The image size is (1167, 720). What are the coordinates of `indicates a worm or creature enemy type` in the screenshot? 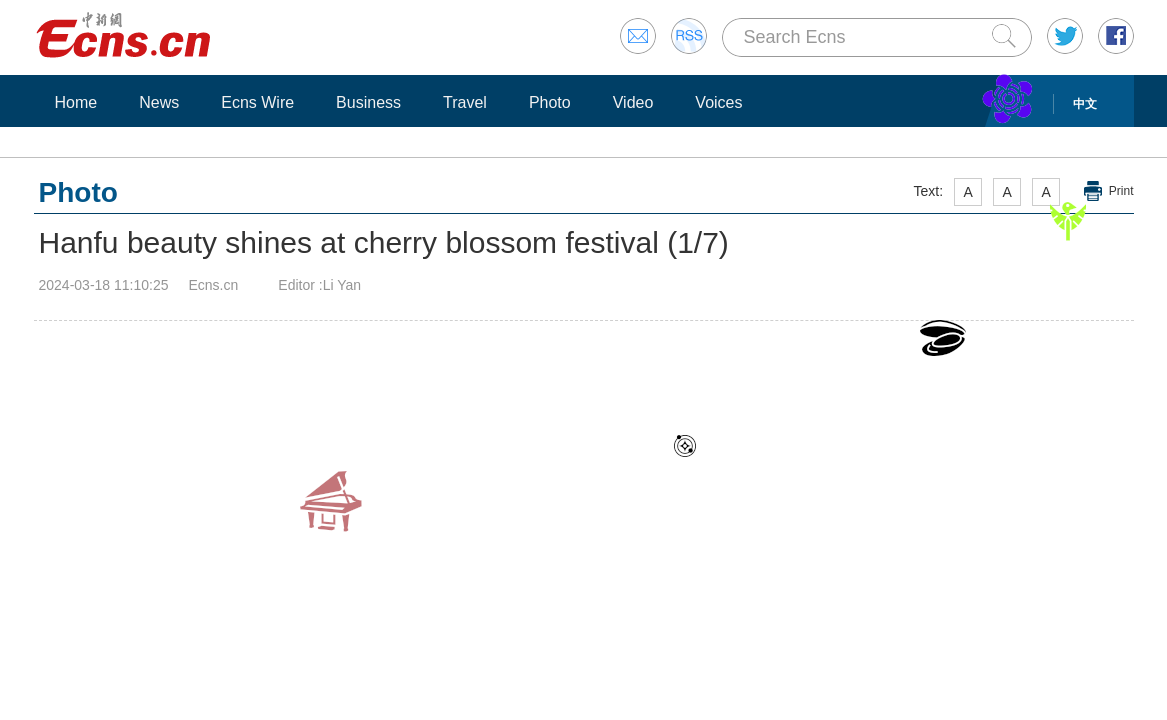 It's located at (1007, 98).